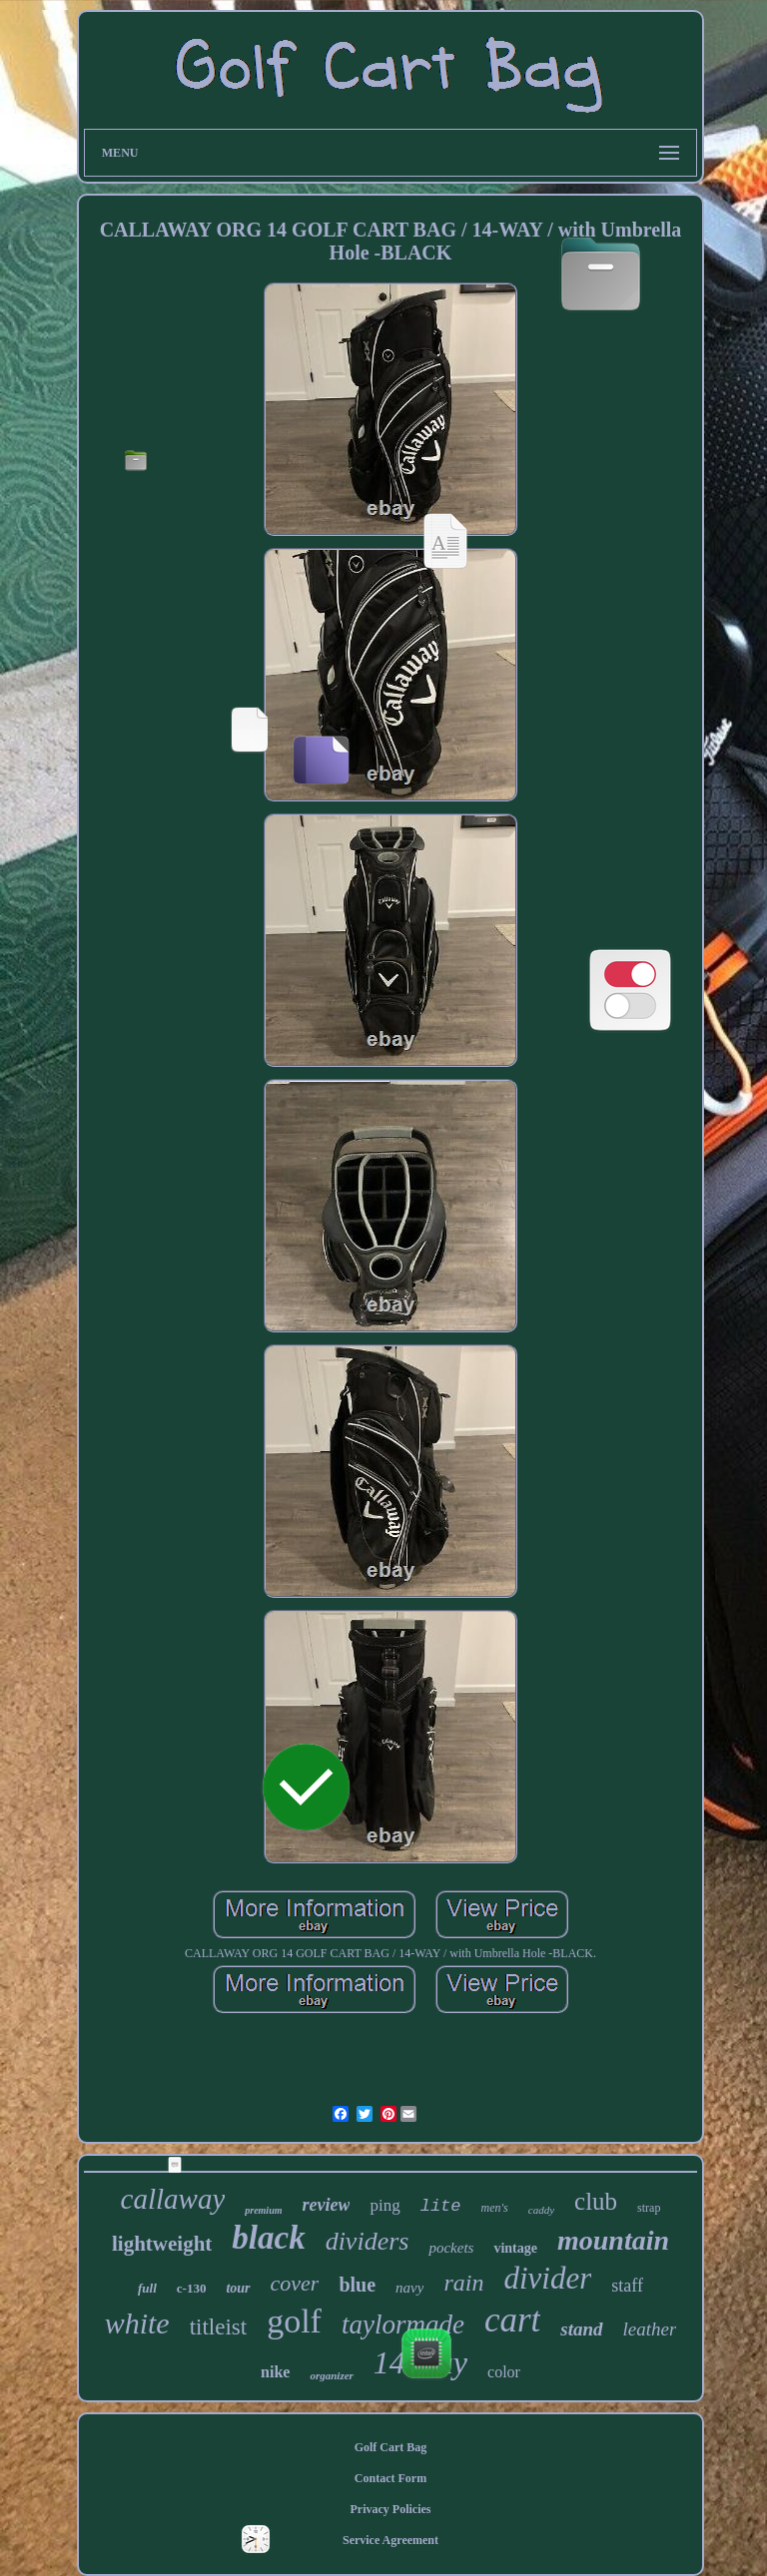  I want to click on open gnome tweaks to customize desktop settings, so click(630, 990).